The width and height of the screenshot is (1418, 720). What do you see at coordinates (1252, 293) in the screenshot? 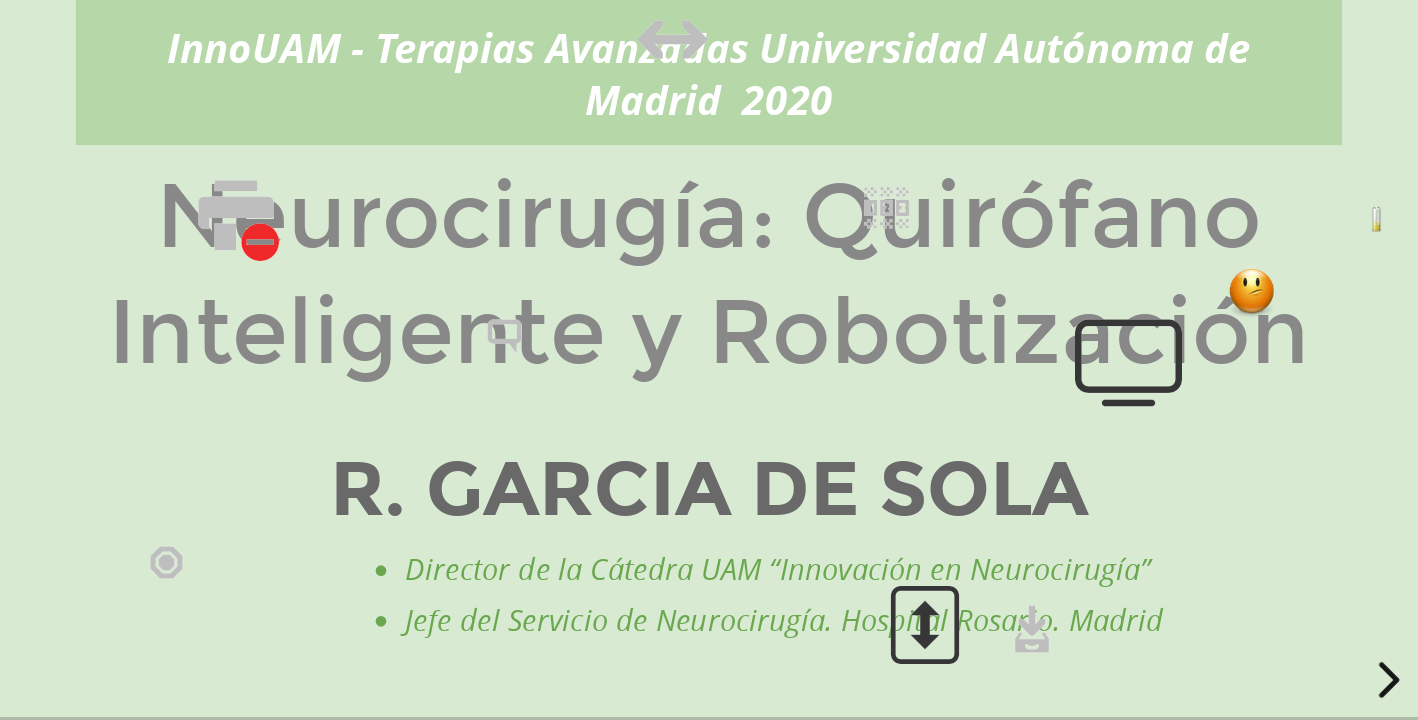
I see `indicates uncertainty or hesitation about an action` at bounding box center [1252, 293].